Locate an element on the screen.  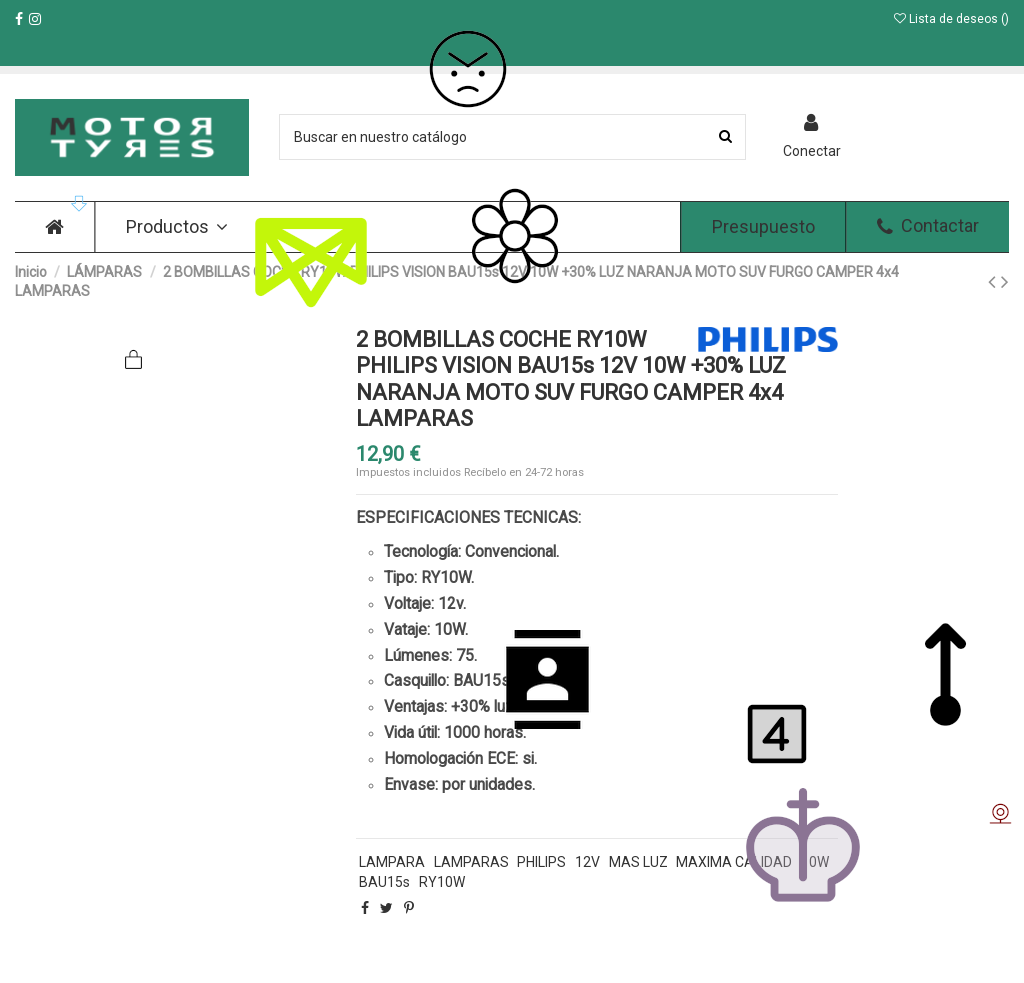
download a file or content is located at coordinates (79, 203).